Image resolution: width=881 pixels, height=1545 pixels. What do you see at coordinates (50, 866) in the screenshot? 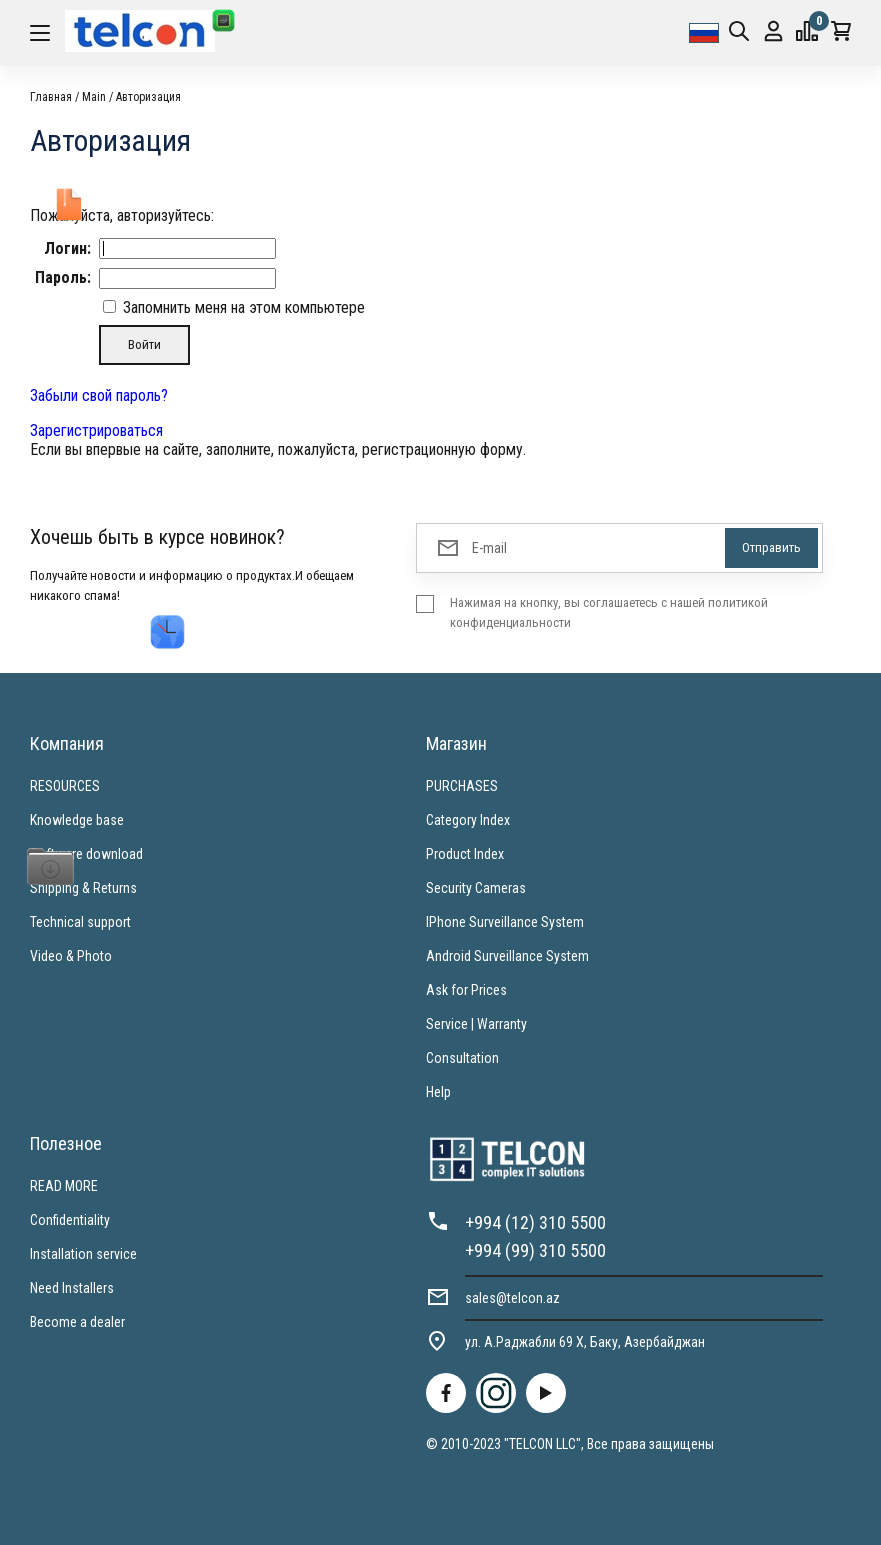
I see `access your downloads folder` at bounding box center [50, 866].